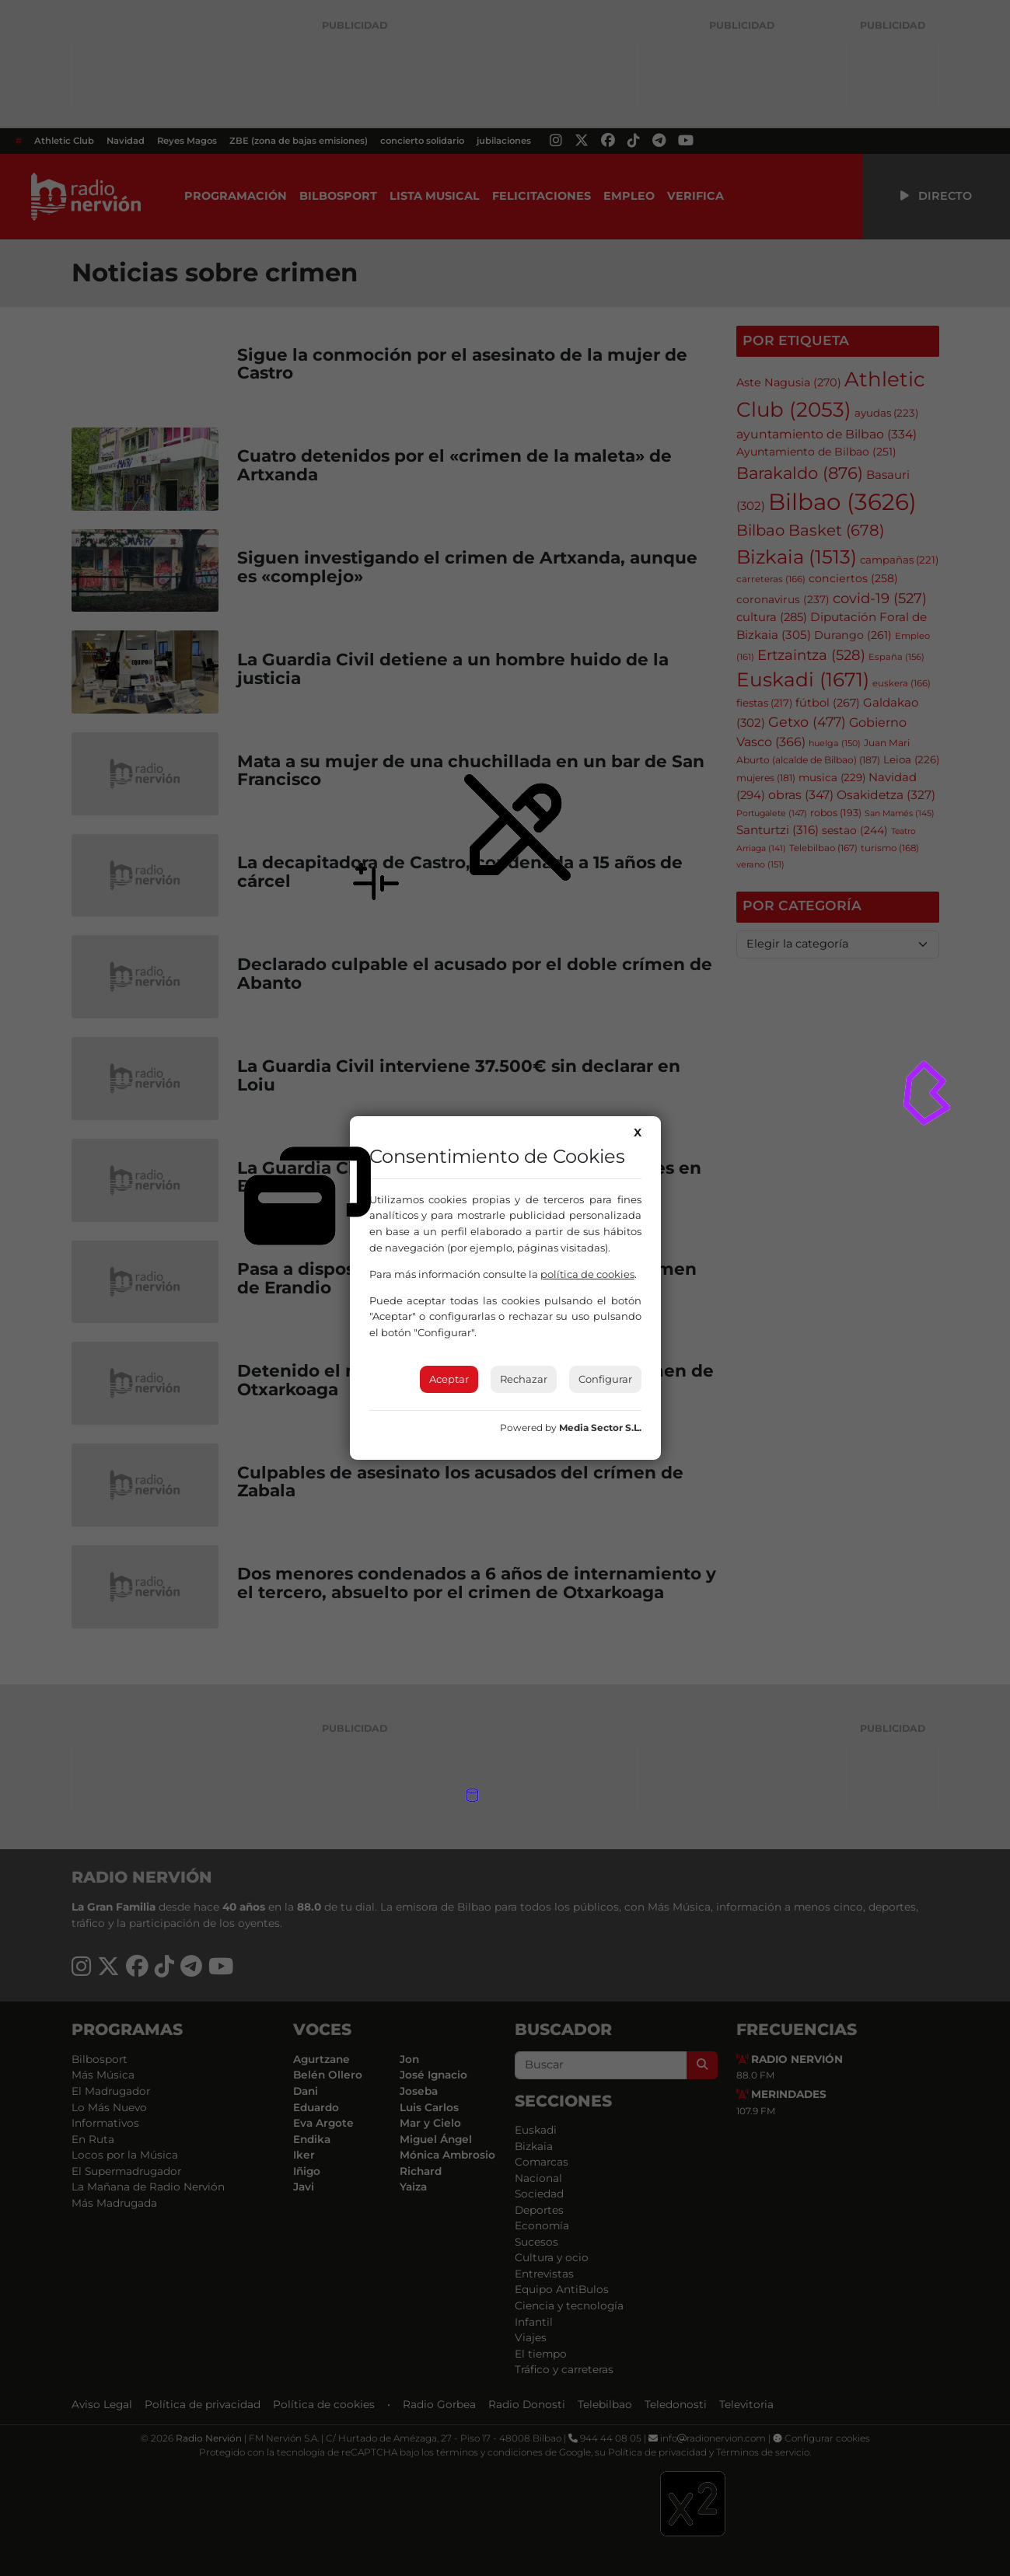 Image resolution: width=1010 pixels, height=2576 pixels. I want to click on represents a database or data storage, so click(472, 1795).